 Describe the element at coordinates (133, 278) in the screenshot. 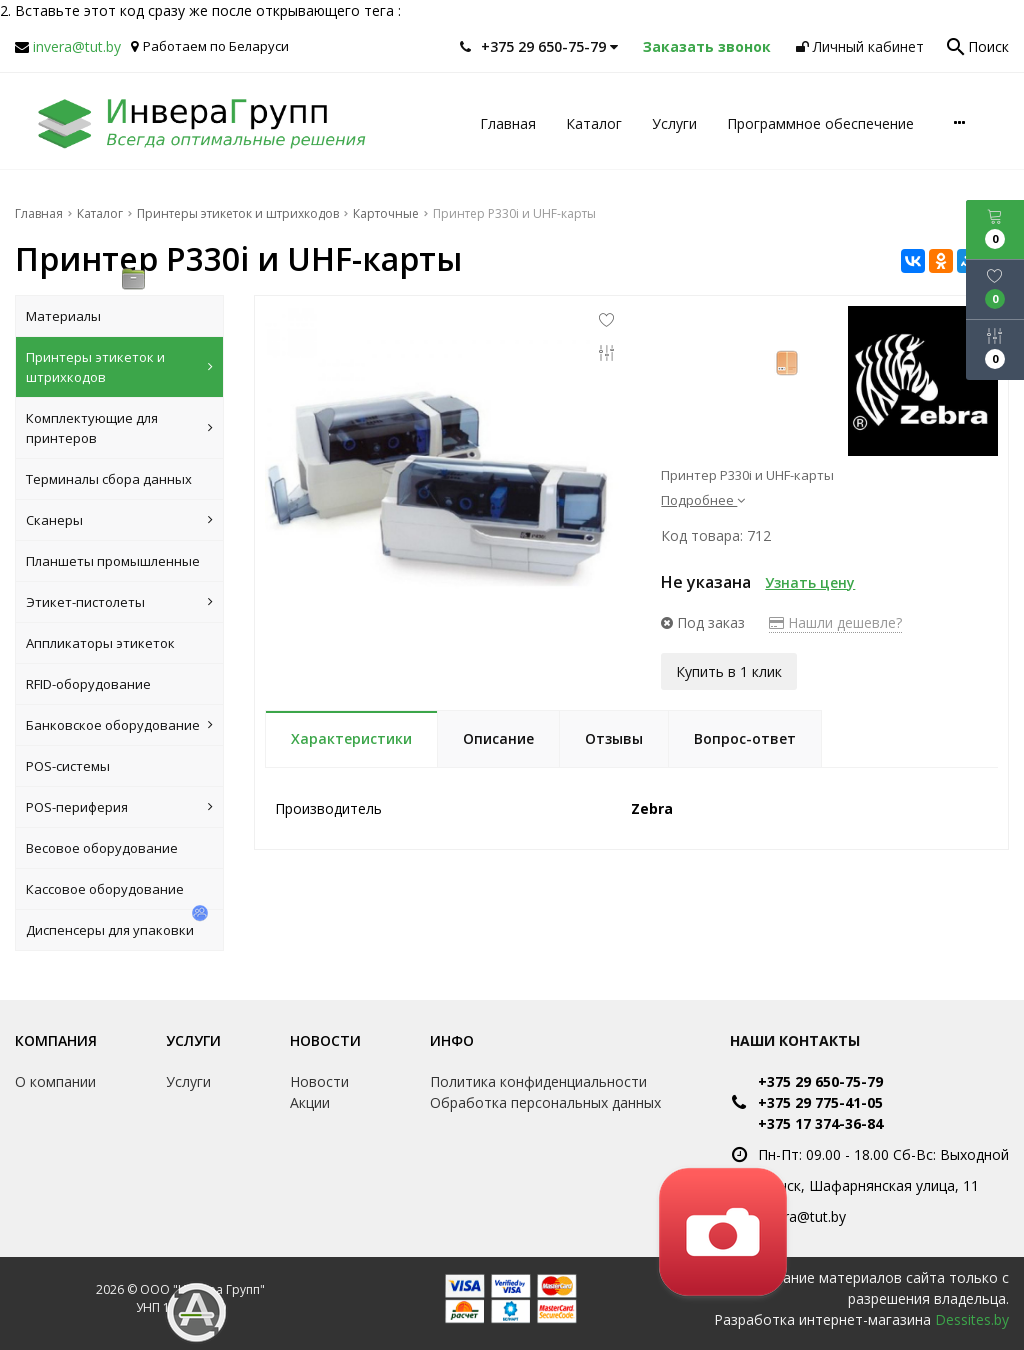

I see `open the file manager` at that location.